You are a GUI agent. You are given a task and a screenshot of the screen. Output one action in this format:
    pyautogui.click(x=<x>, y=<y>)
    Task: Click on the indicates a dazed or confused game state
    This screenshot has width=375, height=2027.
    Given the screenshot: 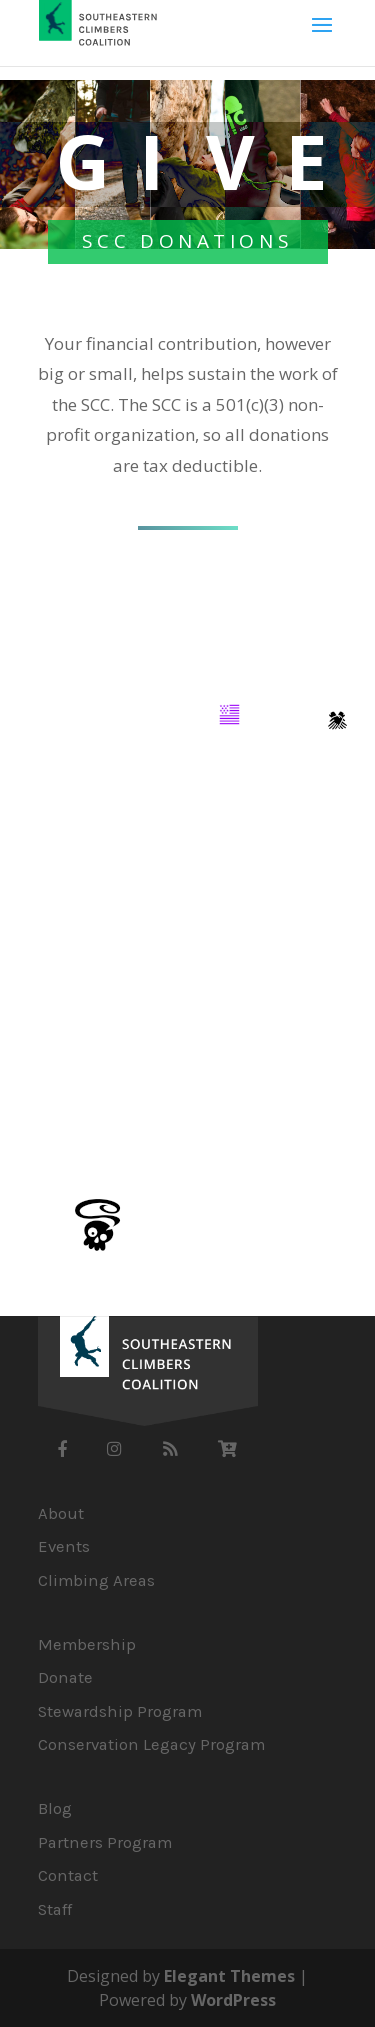 What is the action you would take?
    pyautogui.click(x=99, y=1225)
    